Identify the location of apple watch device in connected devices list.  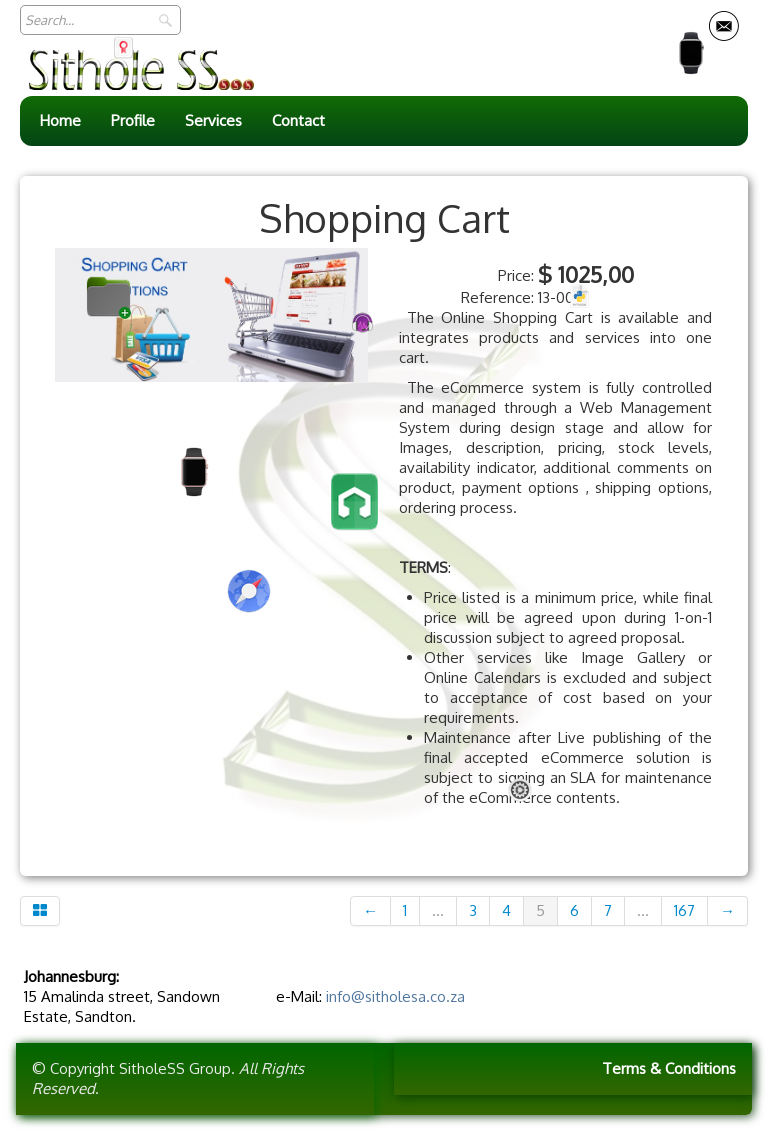
(194, 472).